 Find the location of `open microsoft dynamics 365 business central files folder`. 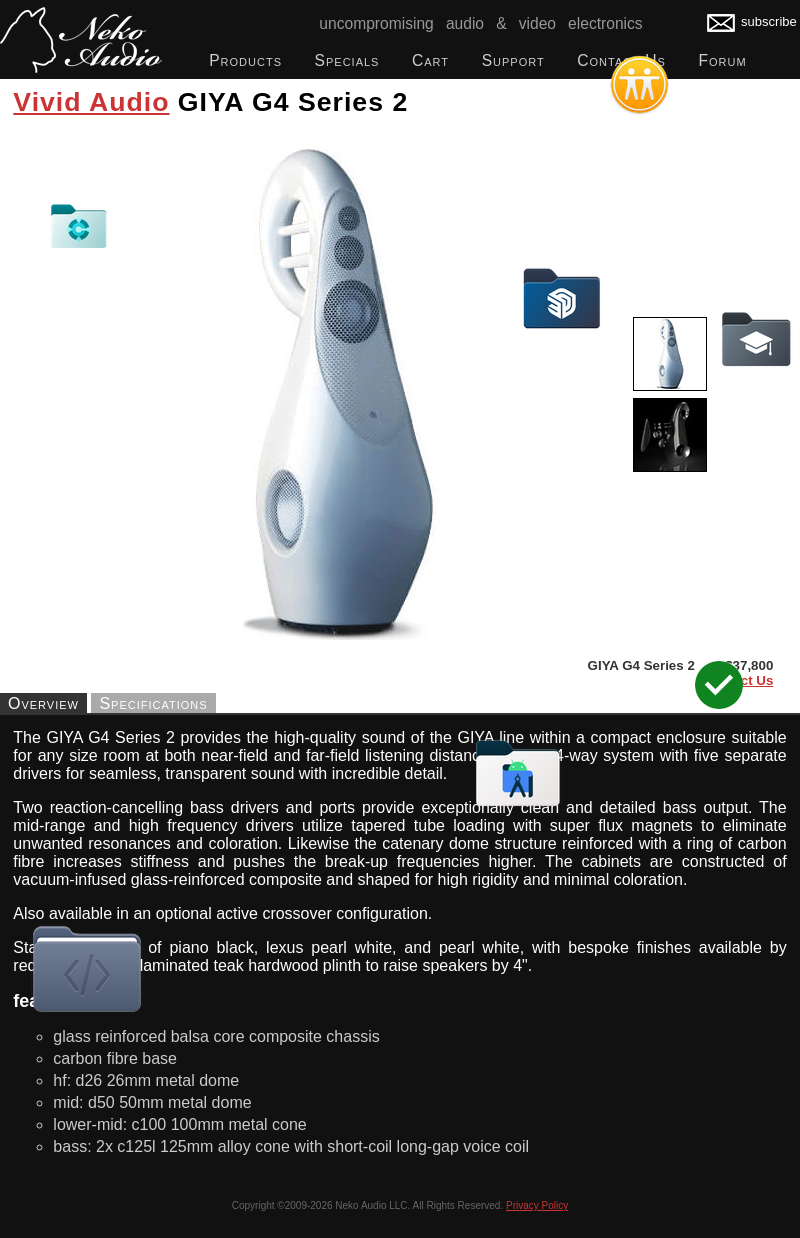

open microsoft dynamics 365 business central files folder is located at coordinates (78, 227).